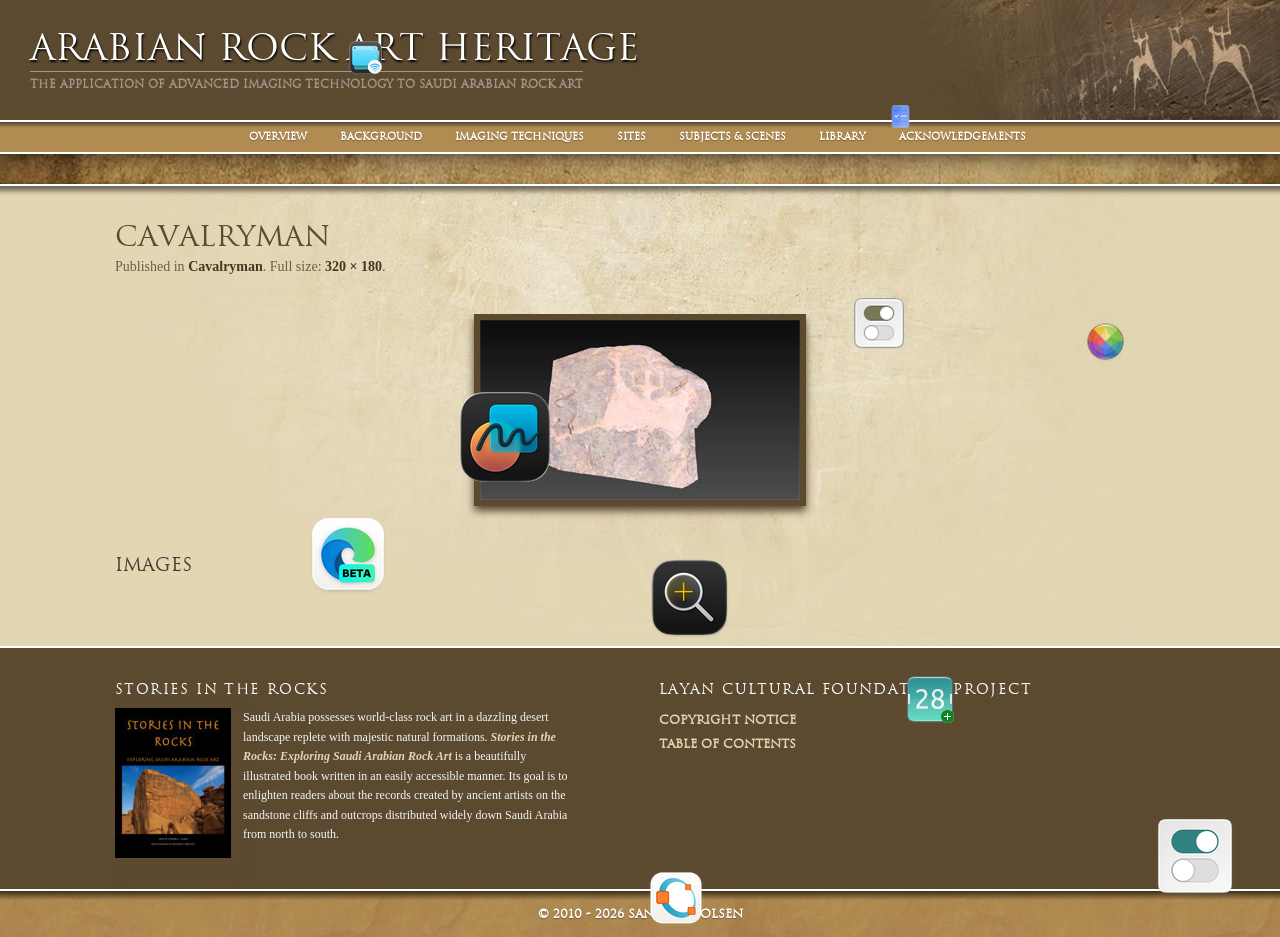 The width and height of the screenshot is (1280, 937). I want to click on create a new calendar appointment, so click(930, 699).